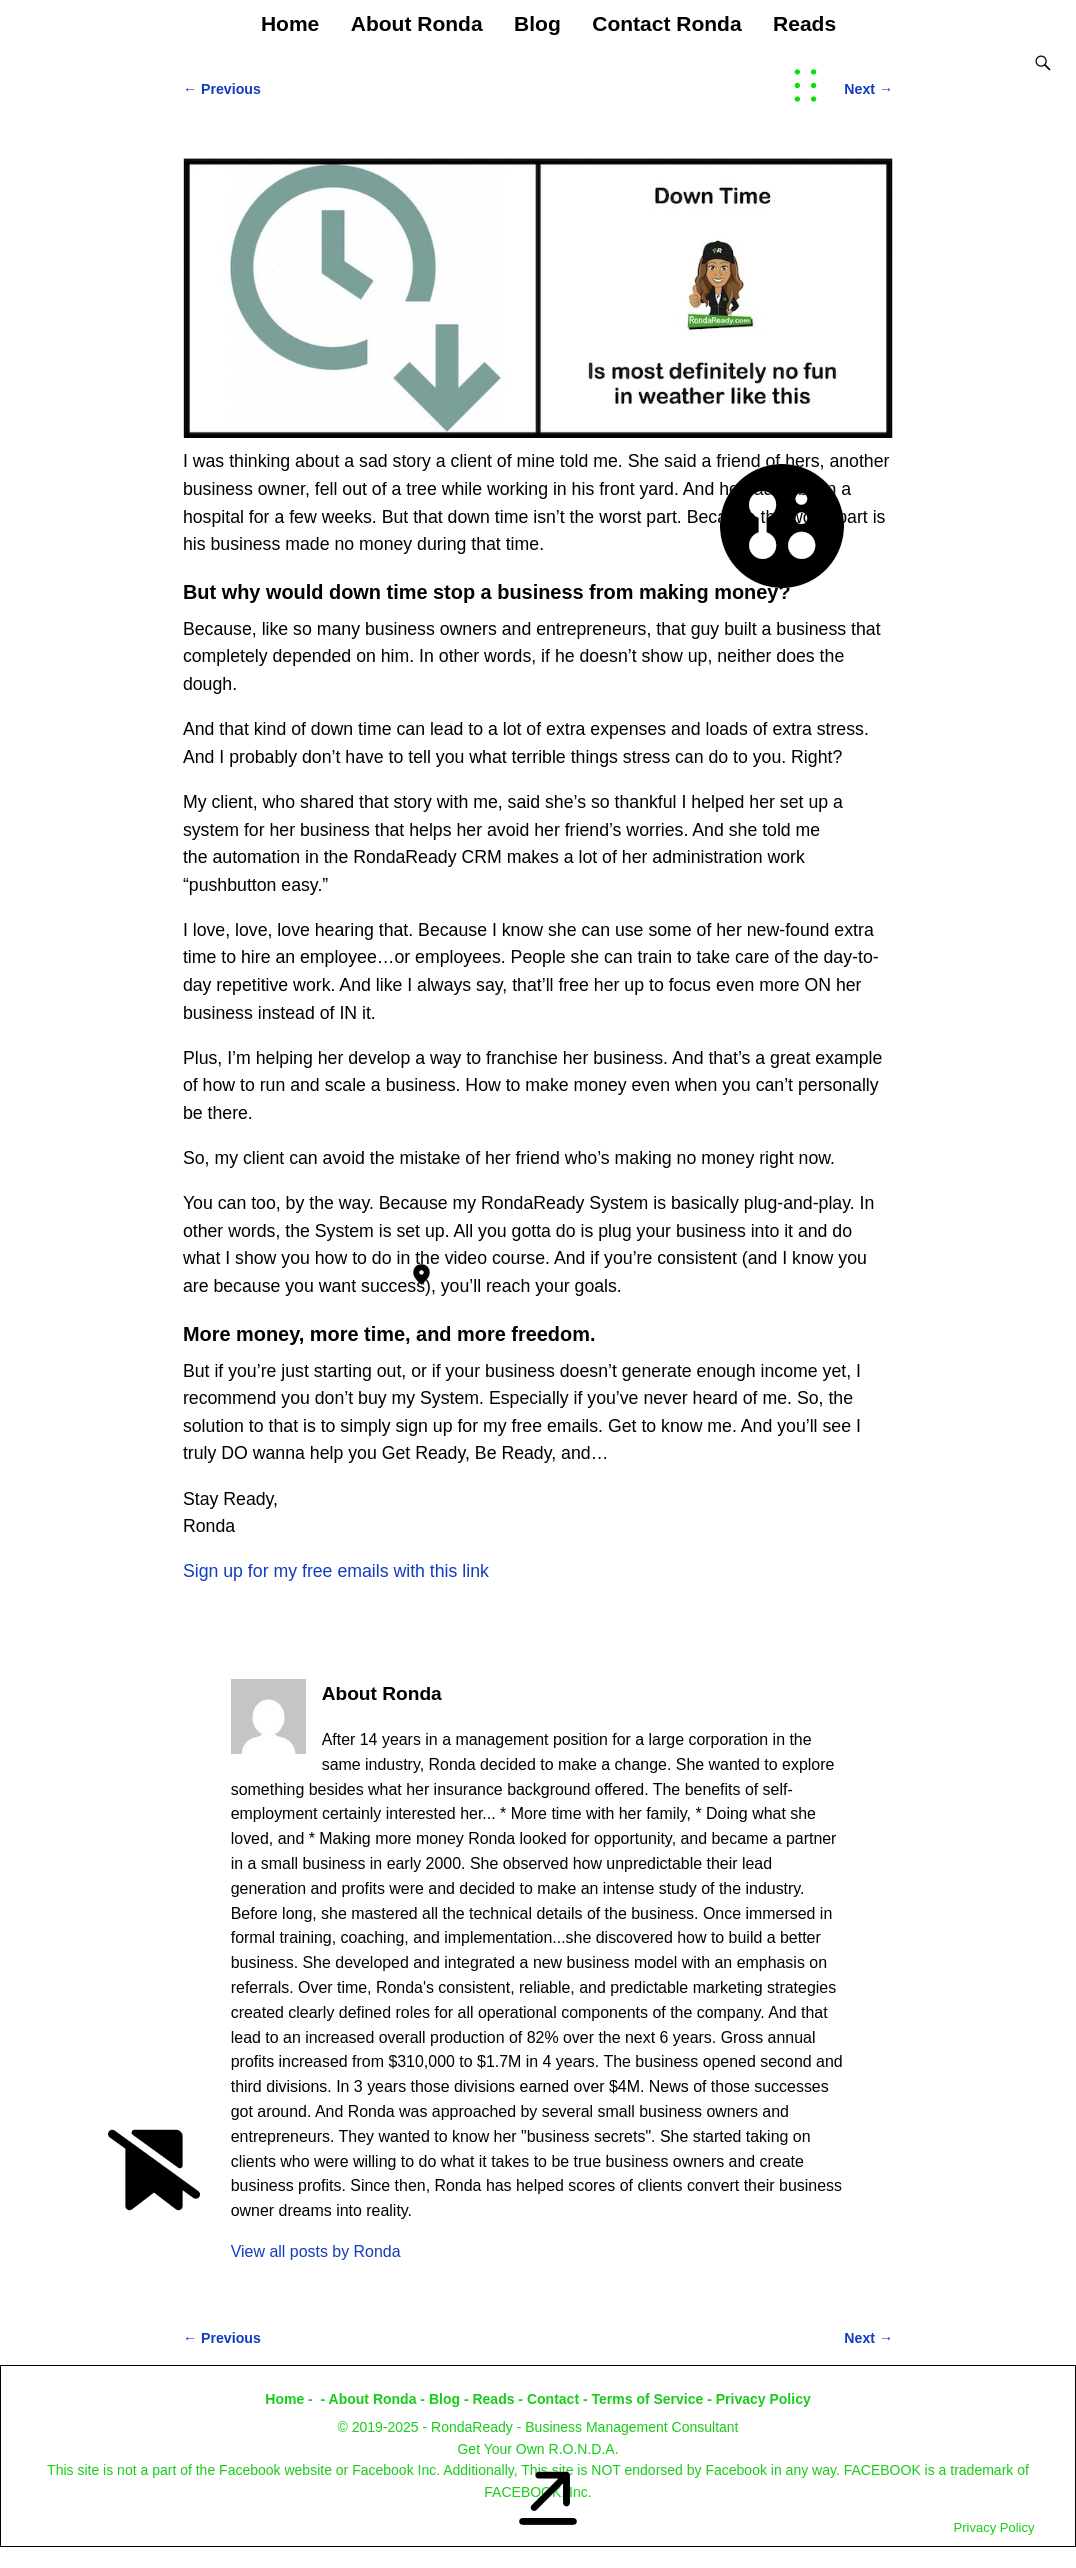 The image size is (1076, 2568). Describe the element at coordinates (154, 2170) in the screenshot. I see `remove from saved bookmarks` at that location.